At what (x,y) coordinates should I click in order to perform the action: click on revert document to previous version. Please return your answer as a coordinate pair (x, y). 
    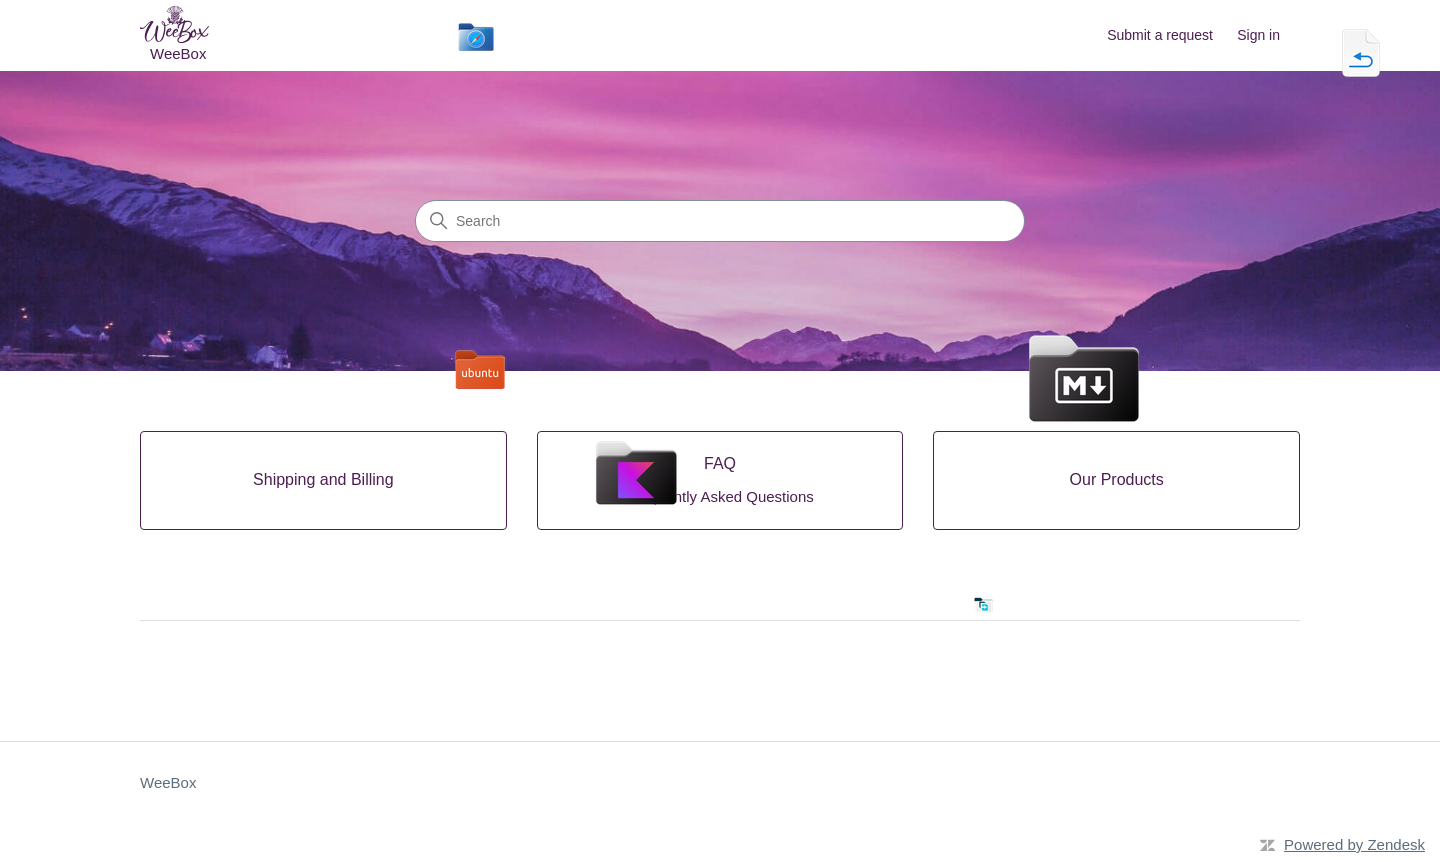
    Looking at the image, I should click on (1361, 53).